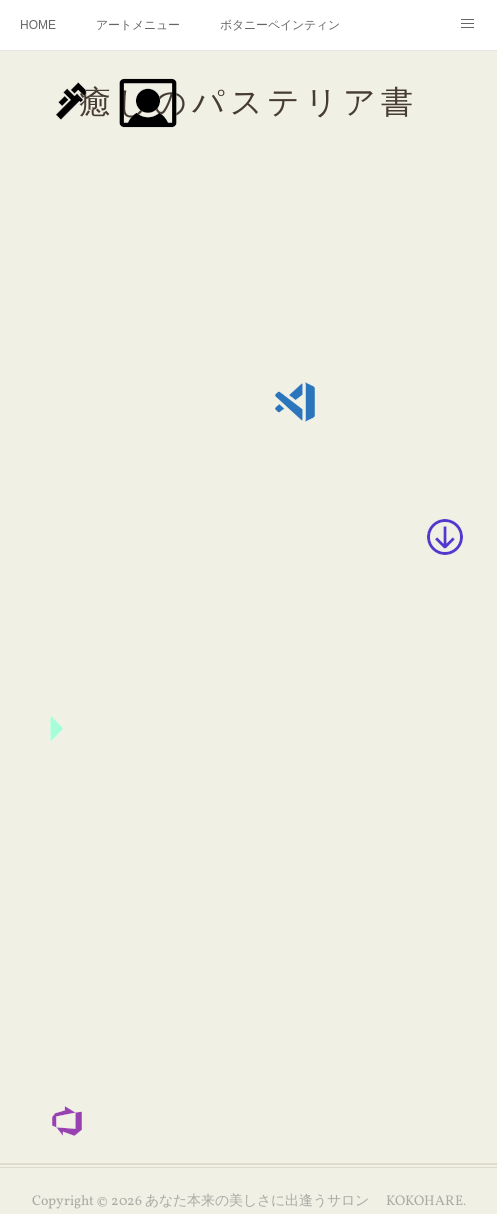  I want to click on open visual studio code insiders, so click(296, 403).